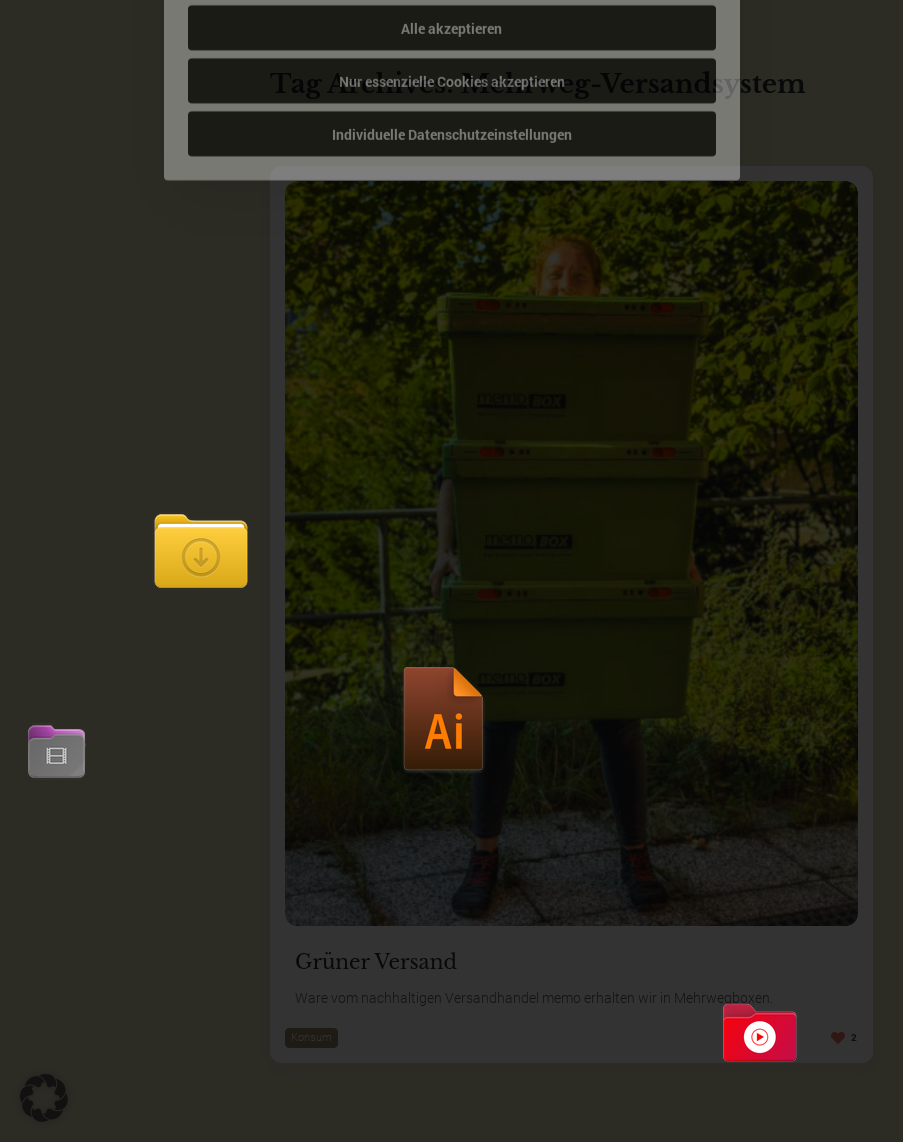  What do you see at coordinates (443, 718) in the screenshot?
I see `open an Adobe Illustrator file` at bounding box center [443, 718].